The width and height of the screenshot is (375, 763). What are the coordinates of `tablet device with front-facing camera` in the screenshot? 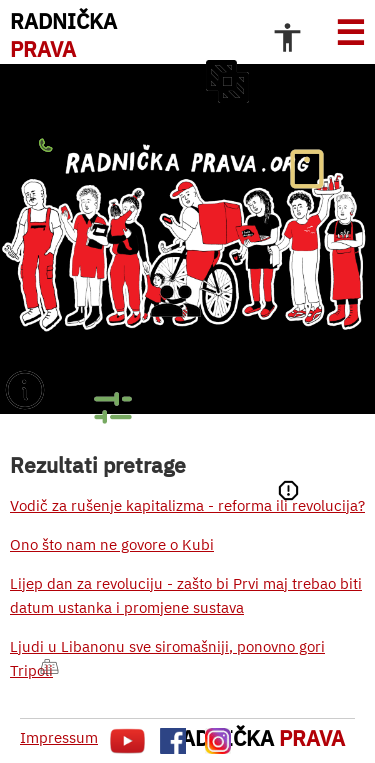 It's located at (307, 169).